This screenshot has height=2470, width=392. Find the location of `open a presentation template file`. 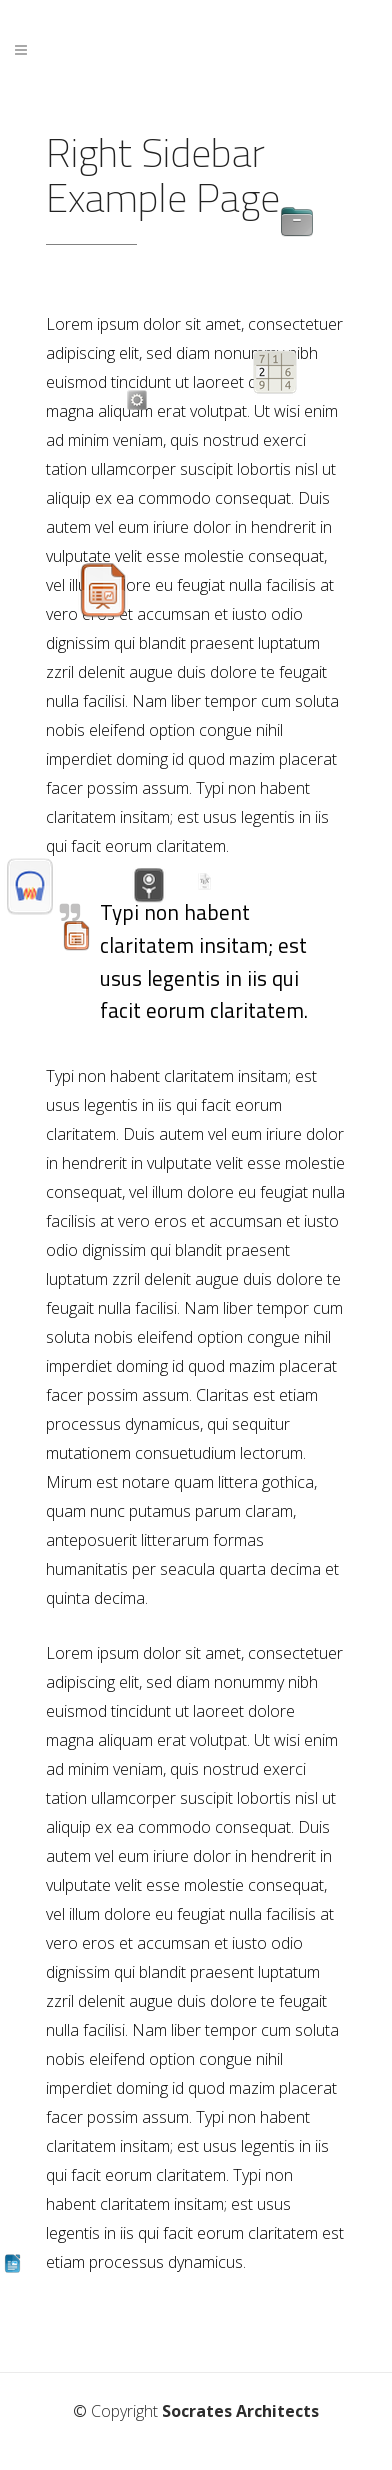

open a presentation template file is located at coordinates (103, 590).